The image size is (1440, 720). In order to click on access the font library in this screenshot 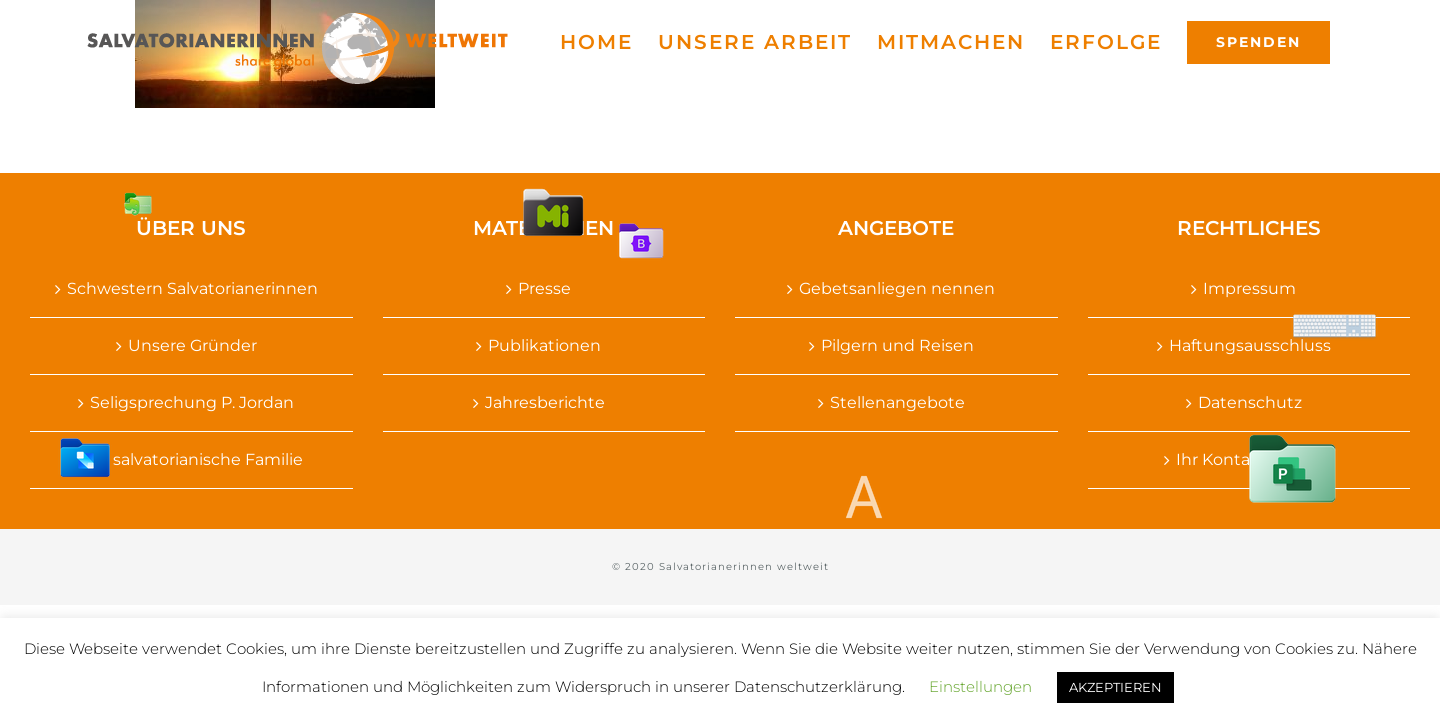, I will do `click(864, 497)`.